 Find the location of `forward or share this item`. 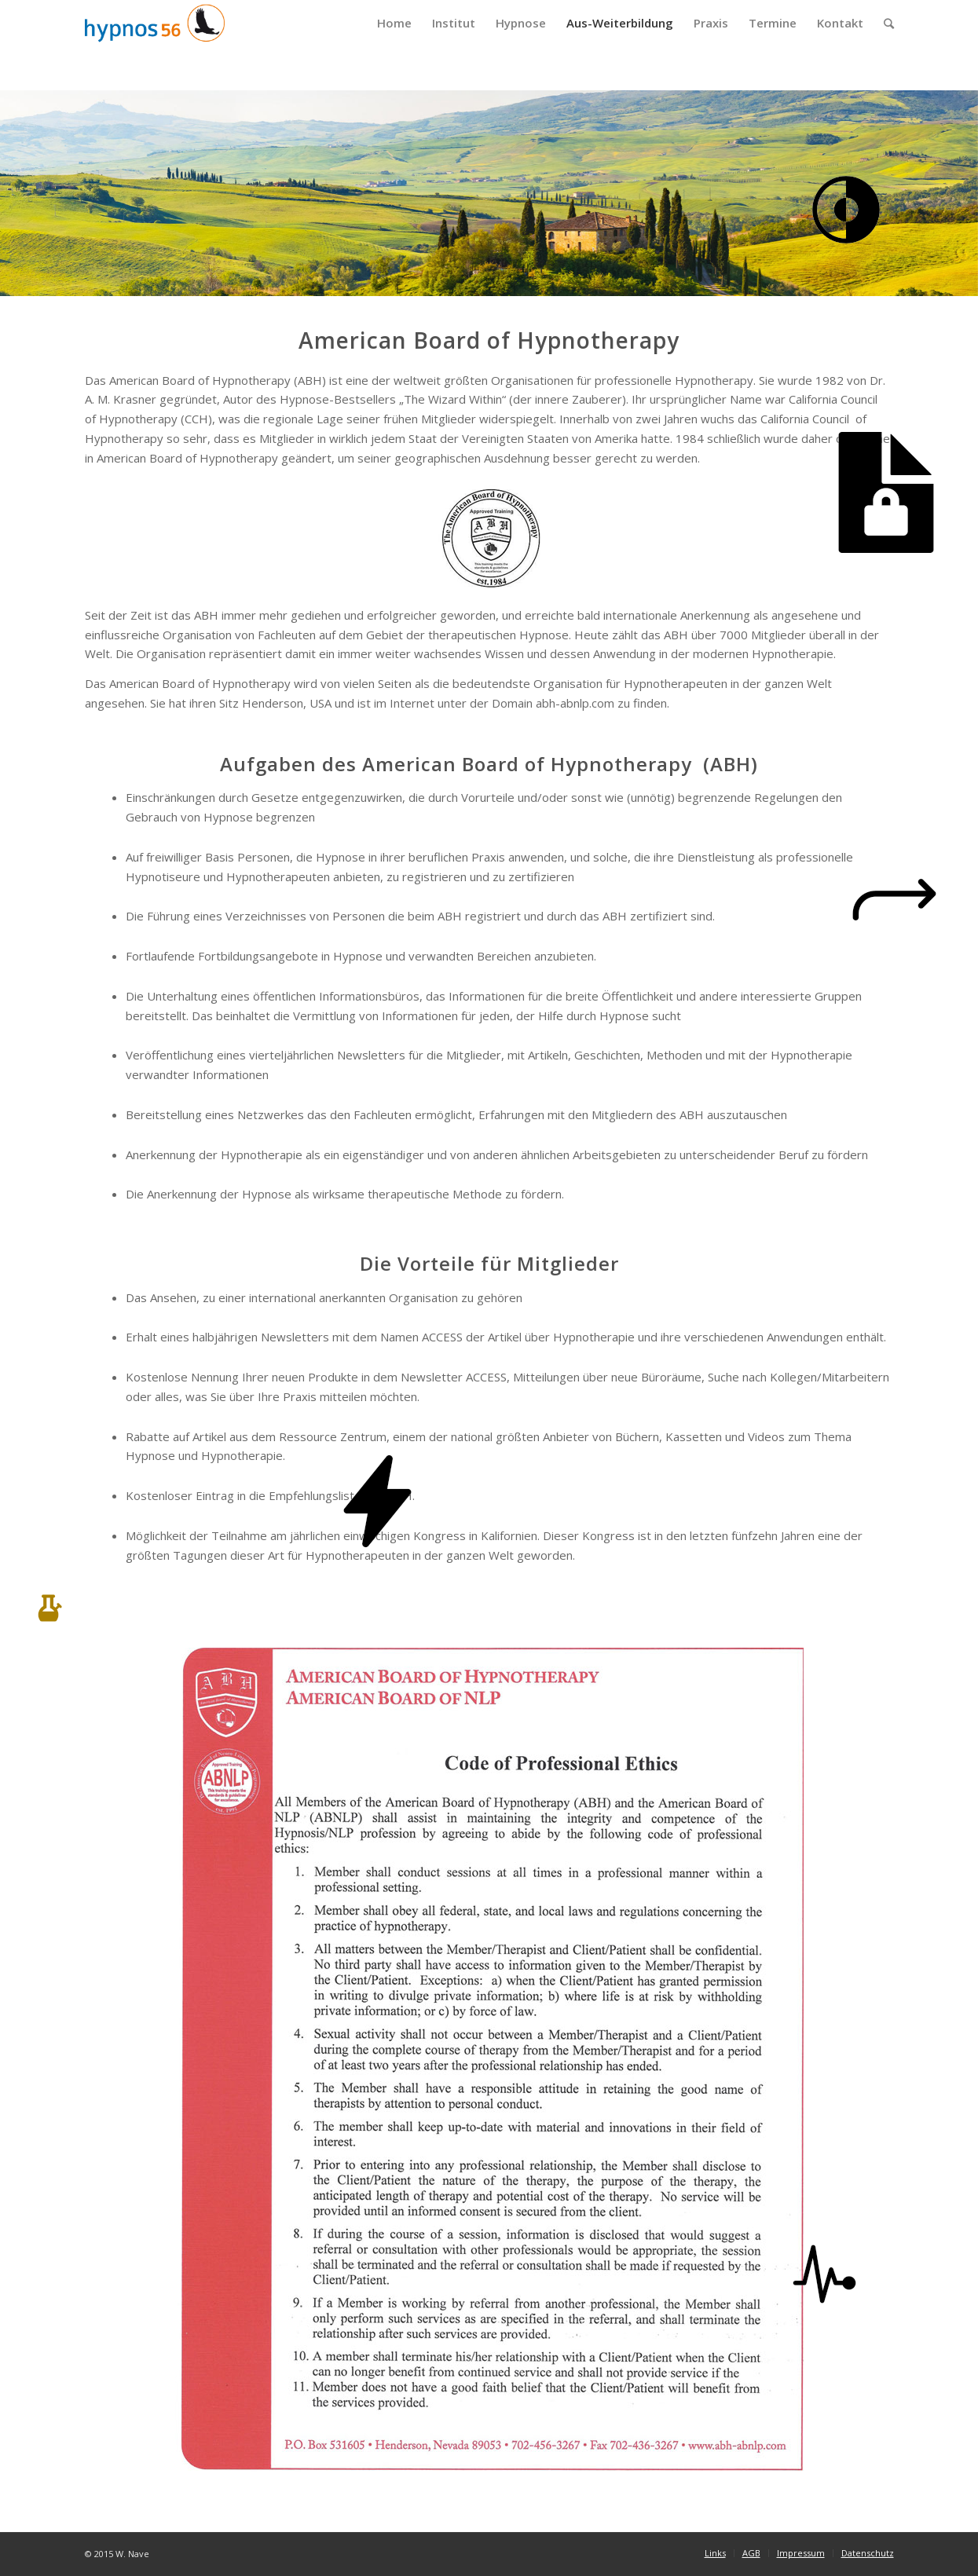

forward or share this item is located at coordinates (894, 899).